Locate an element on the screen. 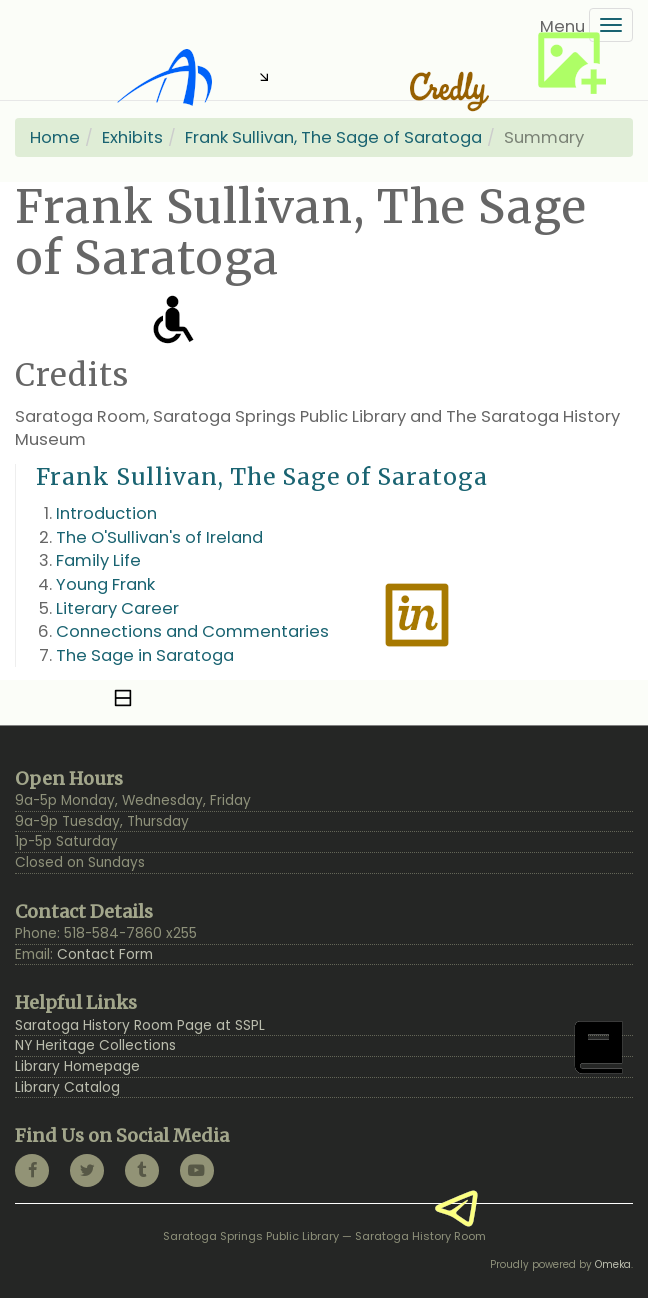 This screenshot has height=1298, width=648. open telegram messaging app is located at coordinates (459, 1206).